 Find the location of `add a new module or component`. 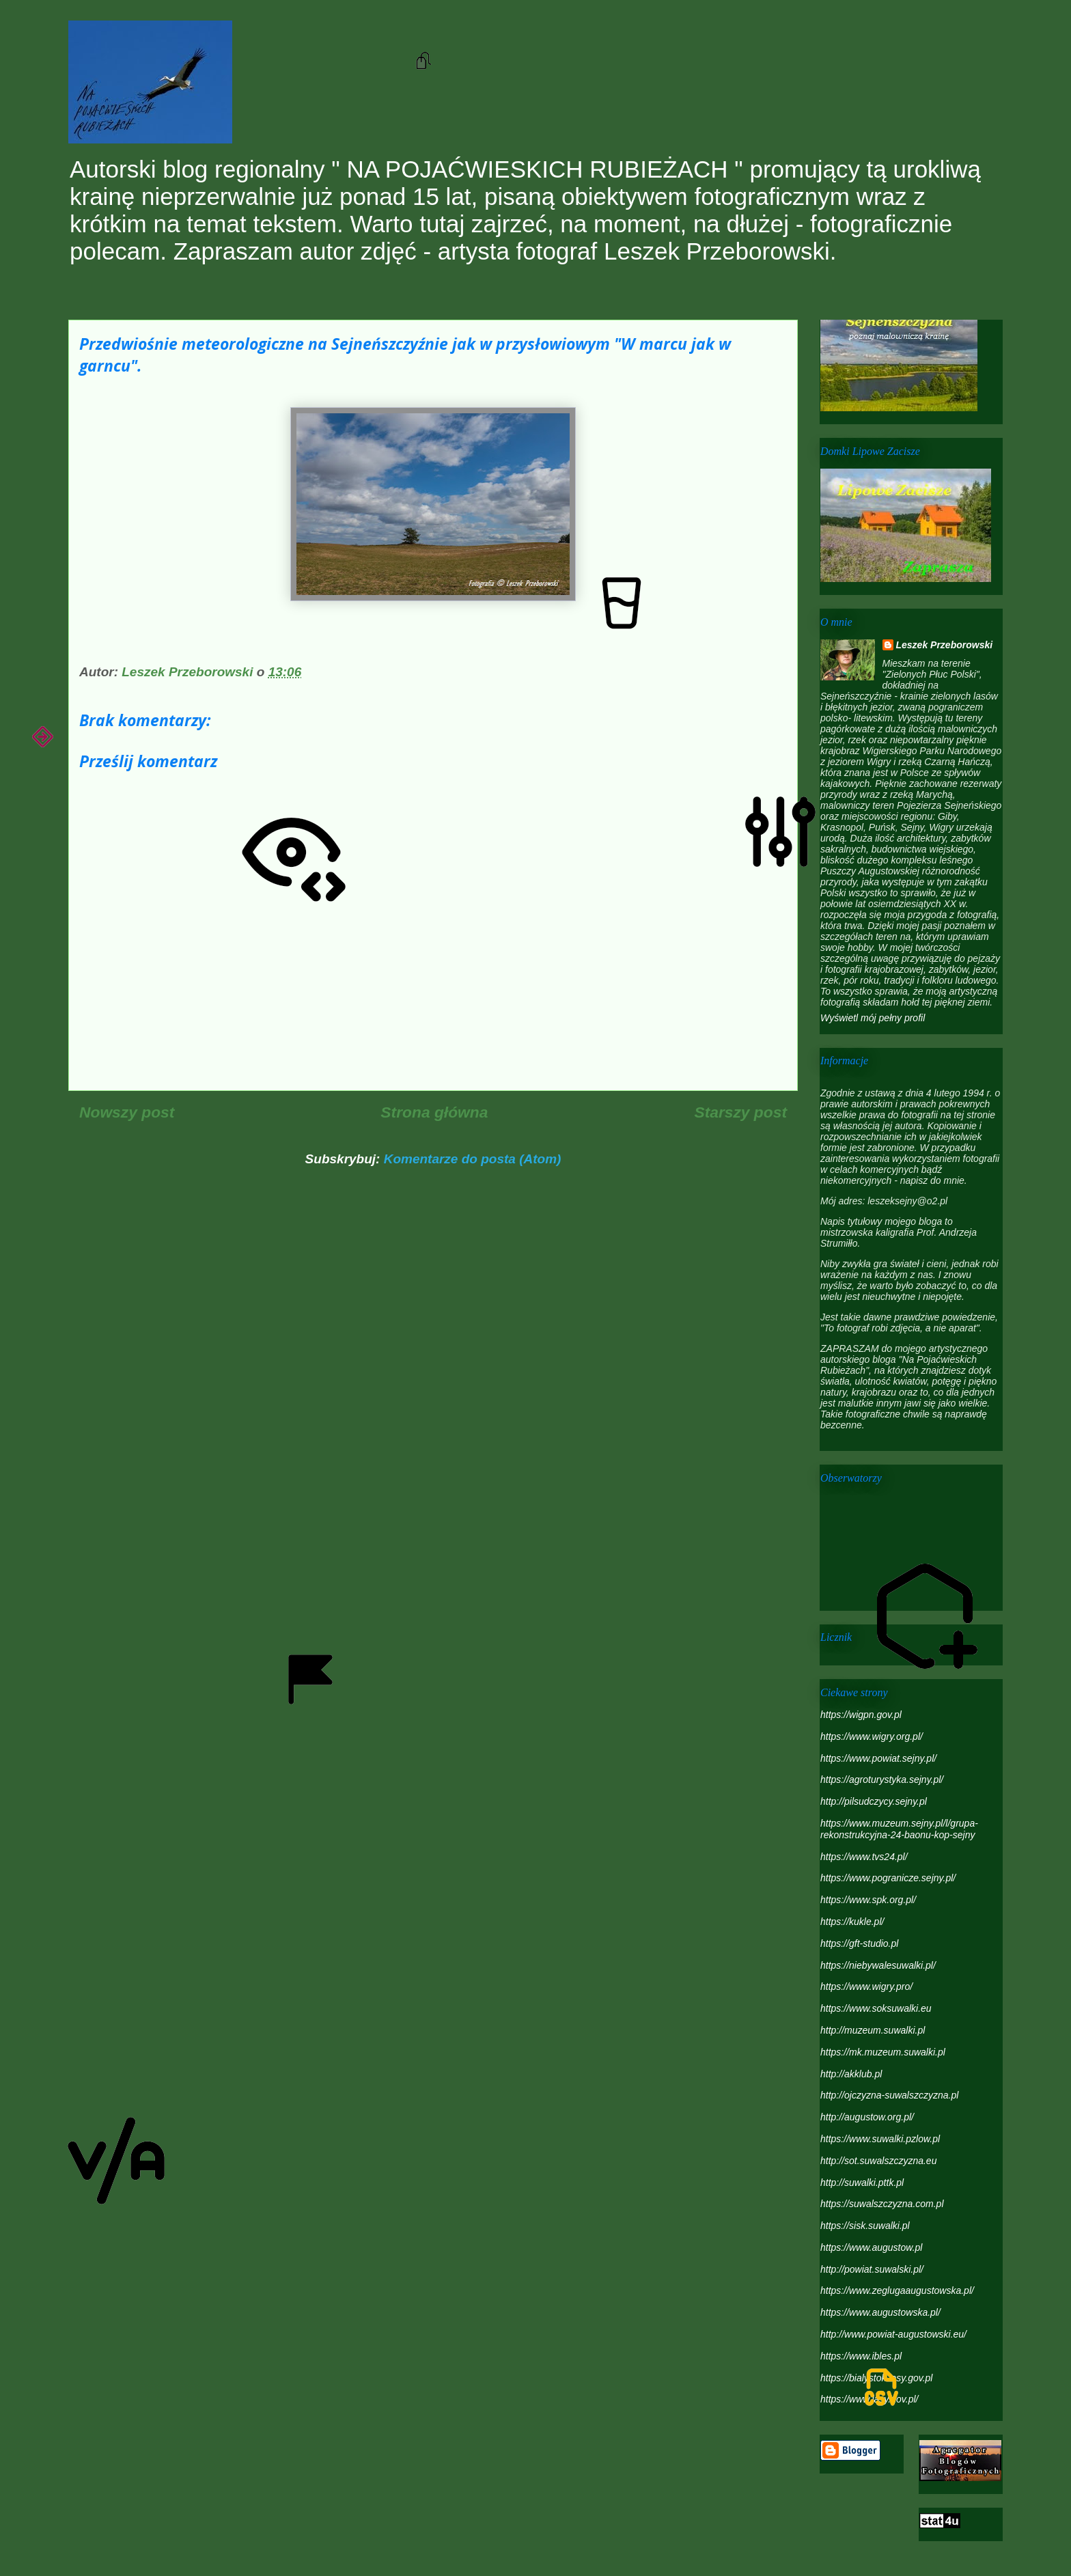

add a new module or component is located at coordinates (925, 1616).